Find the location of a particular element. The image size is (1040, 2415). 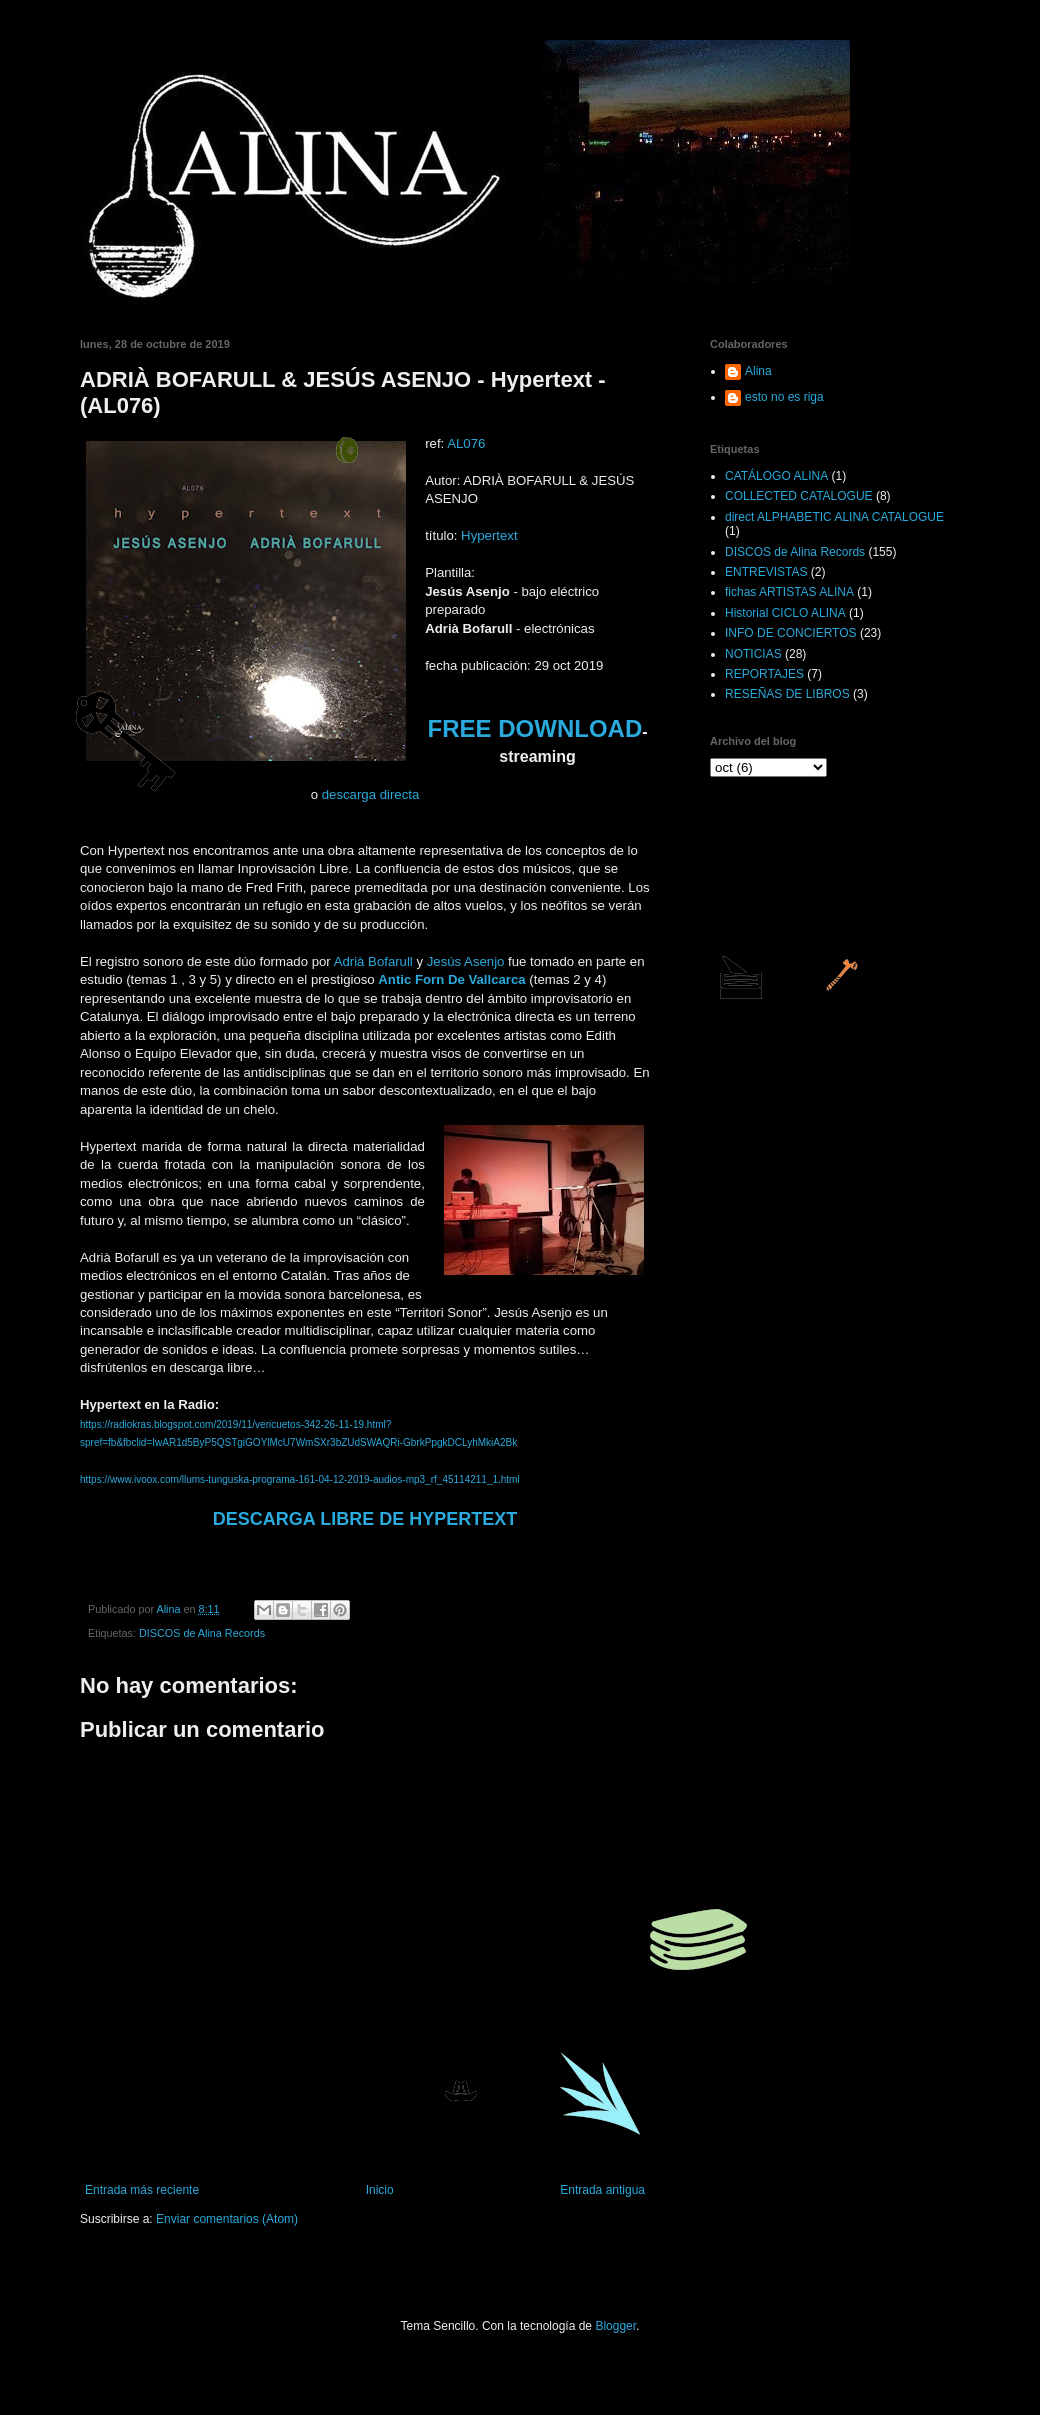

select cowboy or western theme is located at coordinates (461, 2091).